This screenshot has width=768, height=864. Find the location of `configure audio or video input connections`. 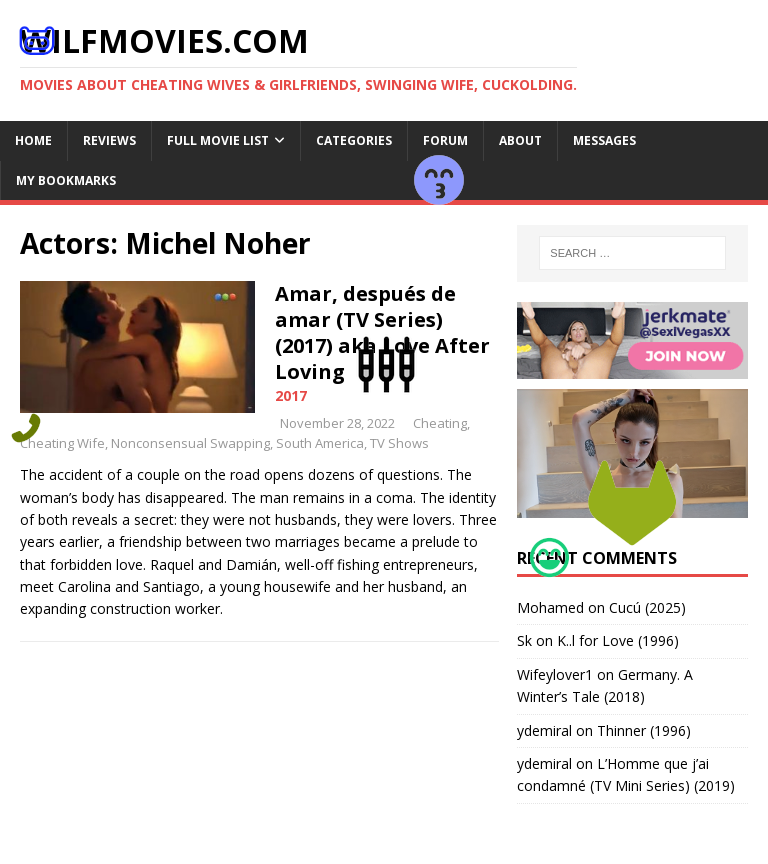

configure audio or video input connections is located at coordinates (386, 364).